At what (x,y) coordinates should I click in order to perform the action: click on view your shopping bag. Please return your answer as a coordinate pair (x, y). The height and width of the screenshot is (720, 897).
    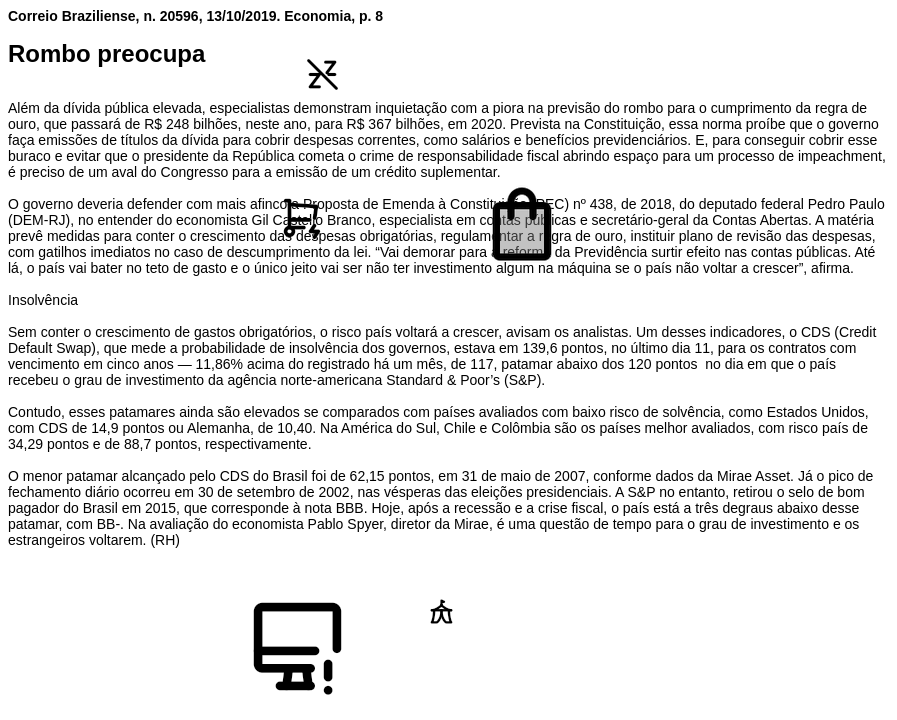
    Looking at the image, I should click on (522, 224).